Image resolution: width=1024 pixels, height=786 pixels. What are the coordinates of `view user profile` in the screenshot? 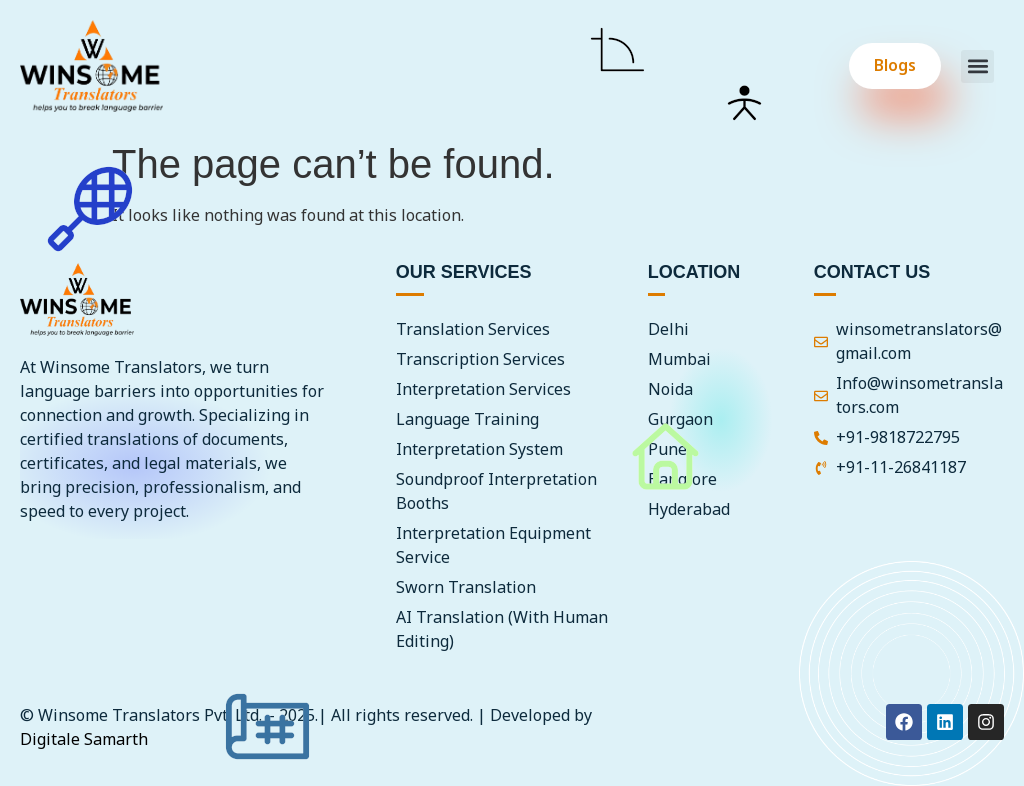 It's located at (744, 103).